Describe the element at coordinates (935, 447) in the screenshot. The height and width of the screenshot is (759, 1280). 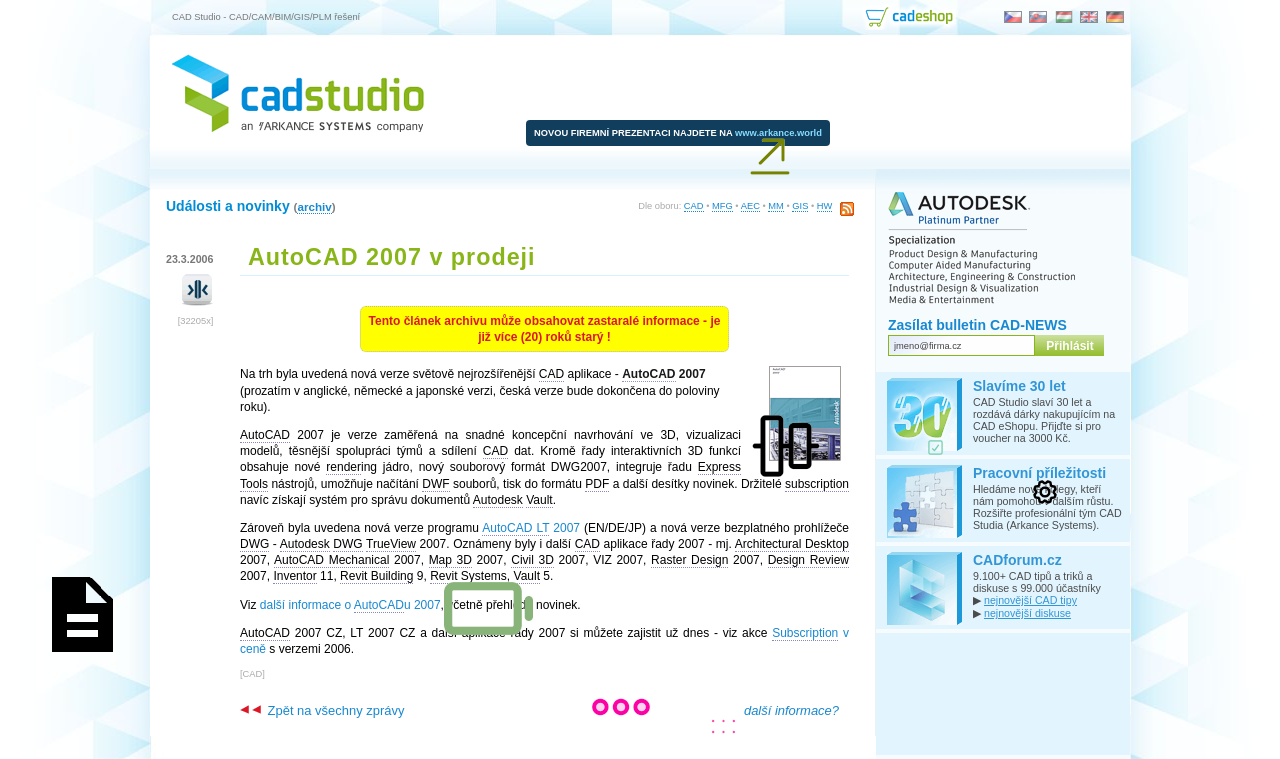
I see `mark item as complete` at that location.